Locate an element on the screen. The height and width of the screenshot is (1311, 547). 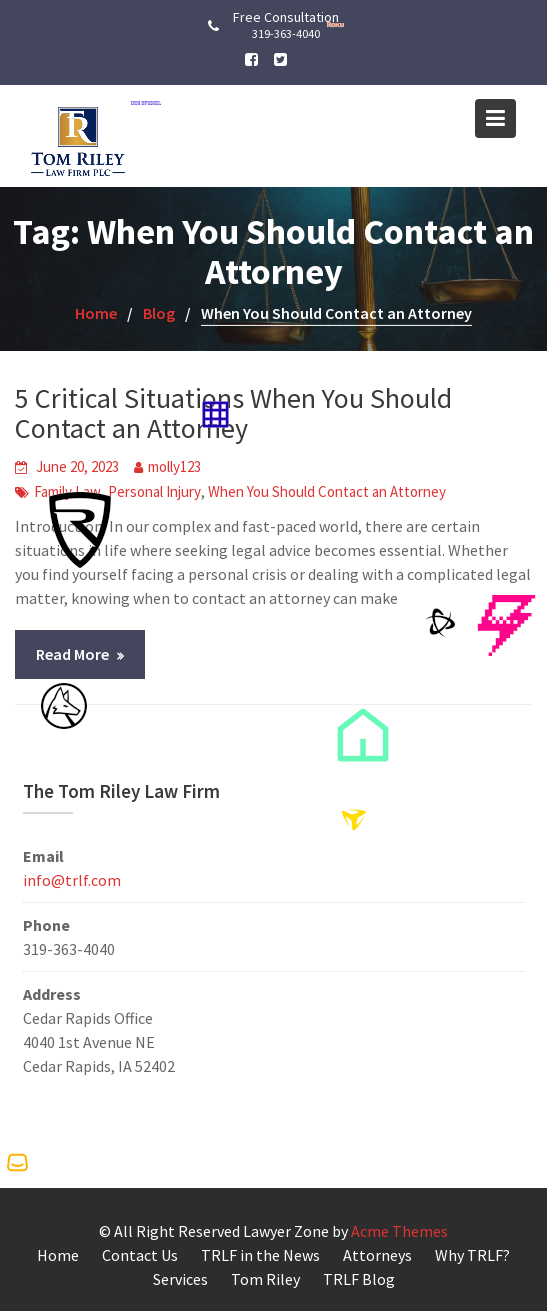
open Wolfram Language application is located at coordinates (64, 706).